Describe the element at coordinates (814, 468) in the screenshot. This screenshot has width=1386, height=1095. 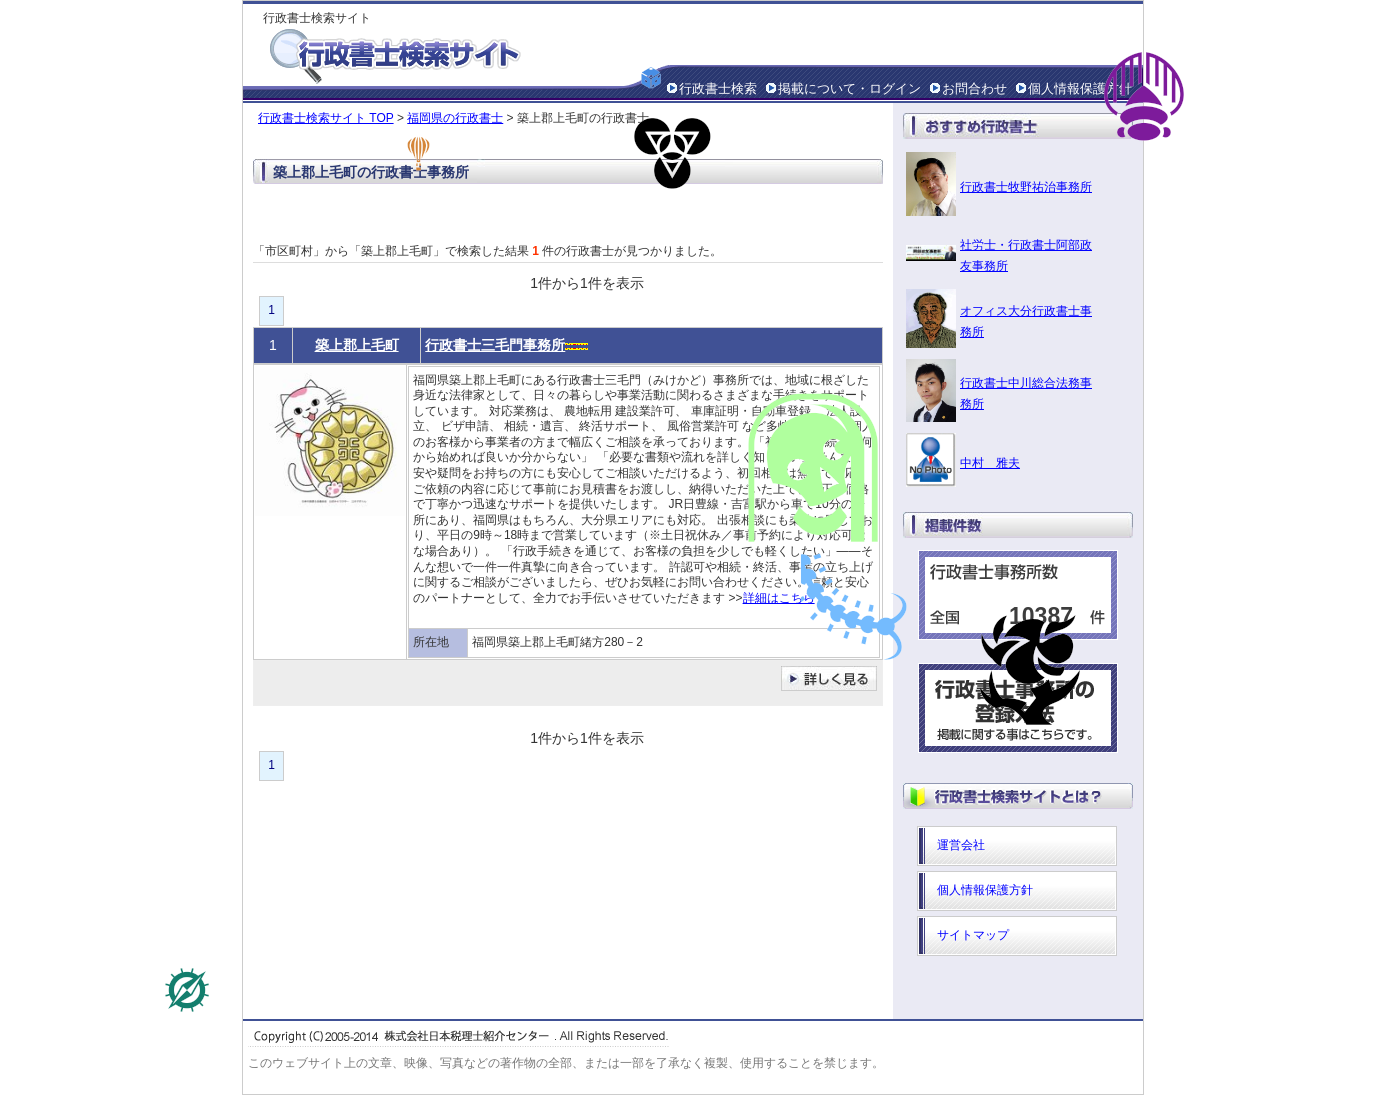
I see `view collected specimens or curiosities` at that location.